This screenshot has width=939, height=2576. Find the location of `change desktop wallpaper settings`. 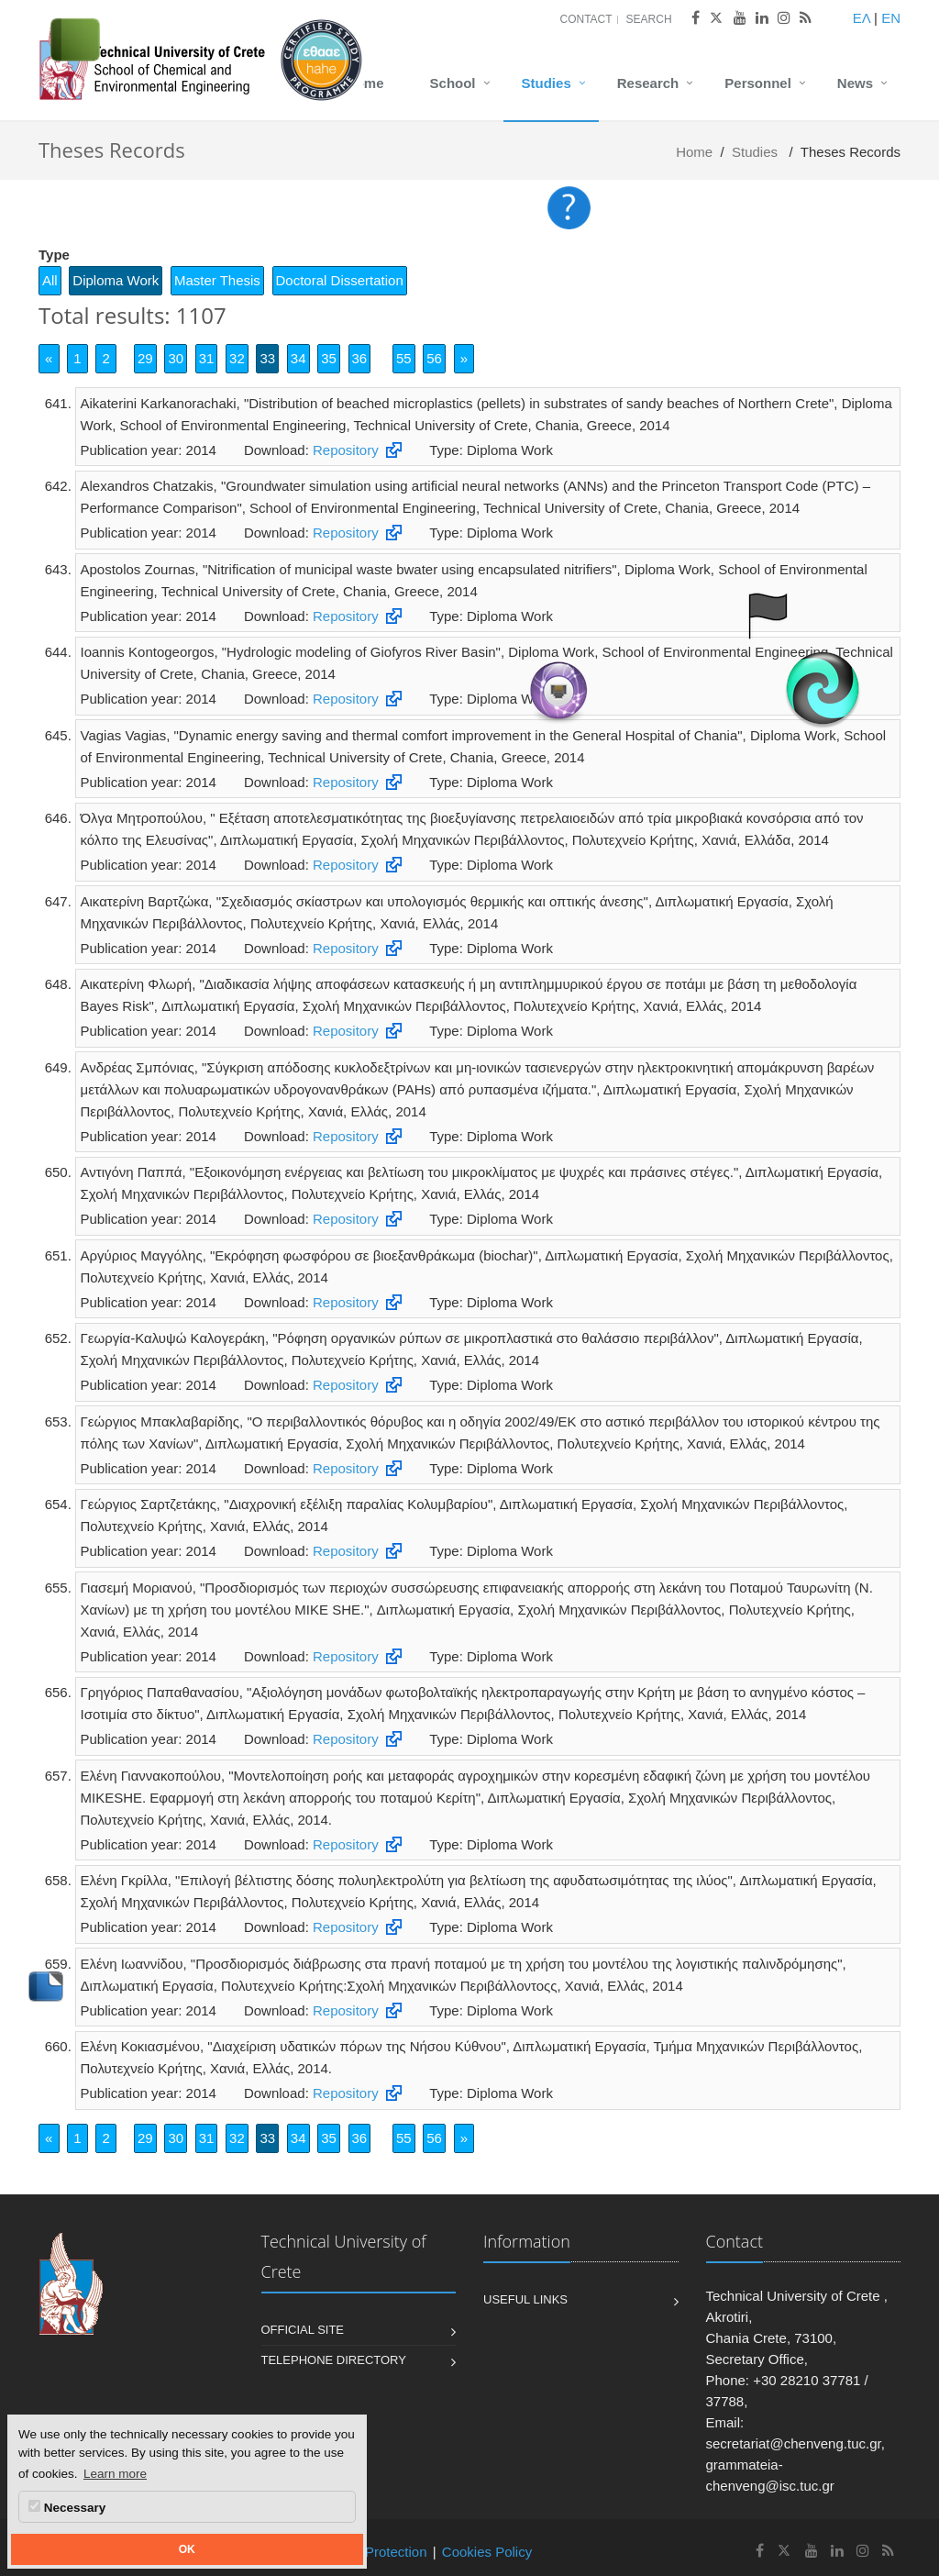

change desktop wallpaper settings is located at coordinates (46, 1985).